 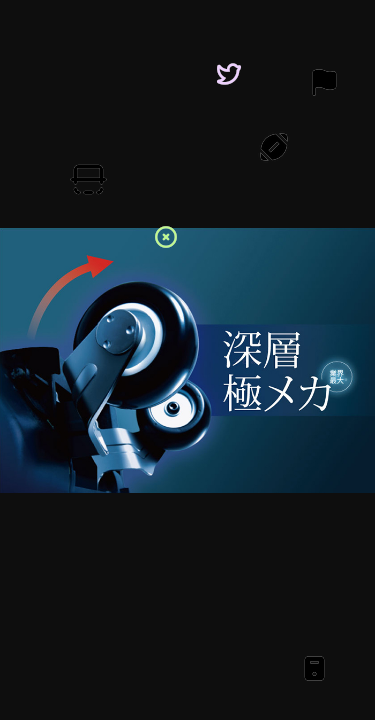 What do you see at coordinates (274, 147) in the screenshot?
I see `access sports or football content` at bounding box center [274, 147].